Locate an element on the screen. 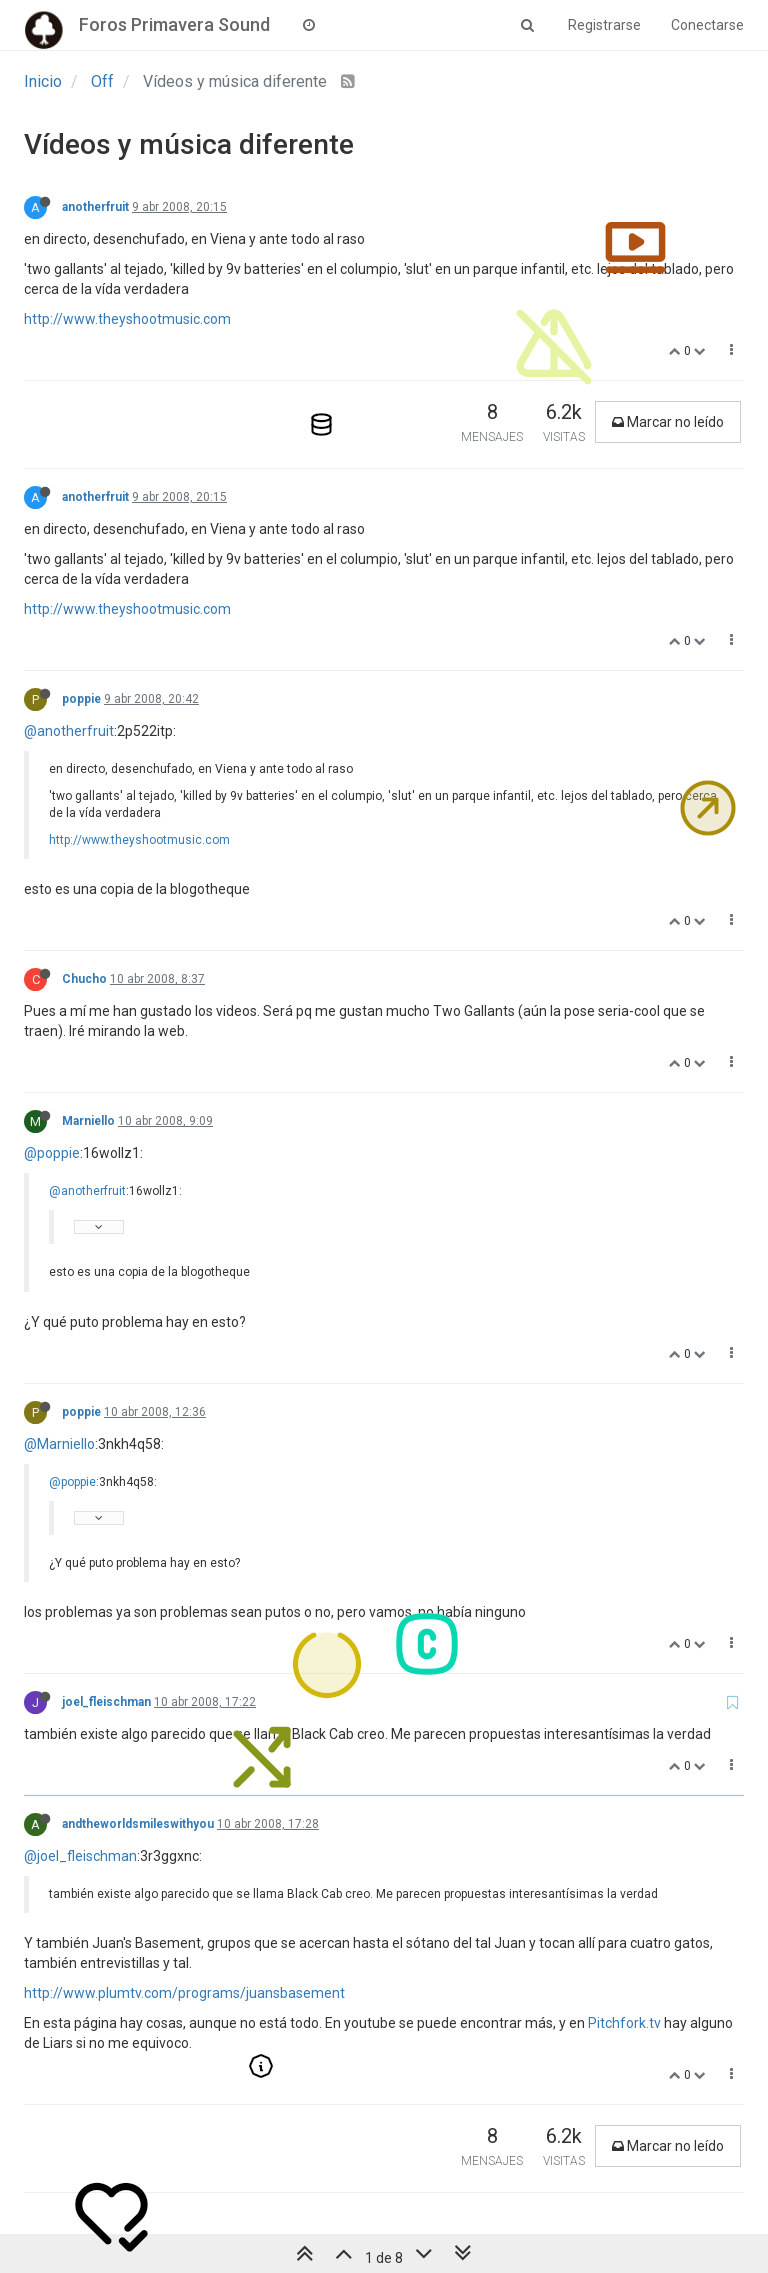  hide details or additional information is located at coordinates (554, 347).